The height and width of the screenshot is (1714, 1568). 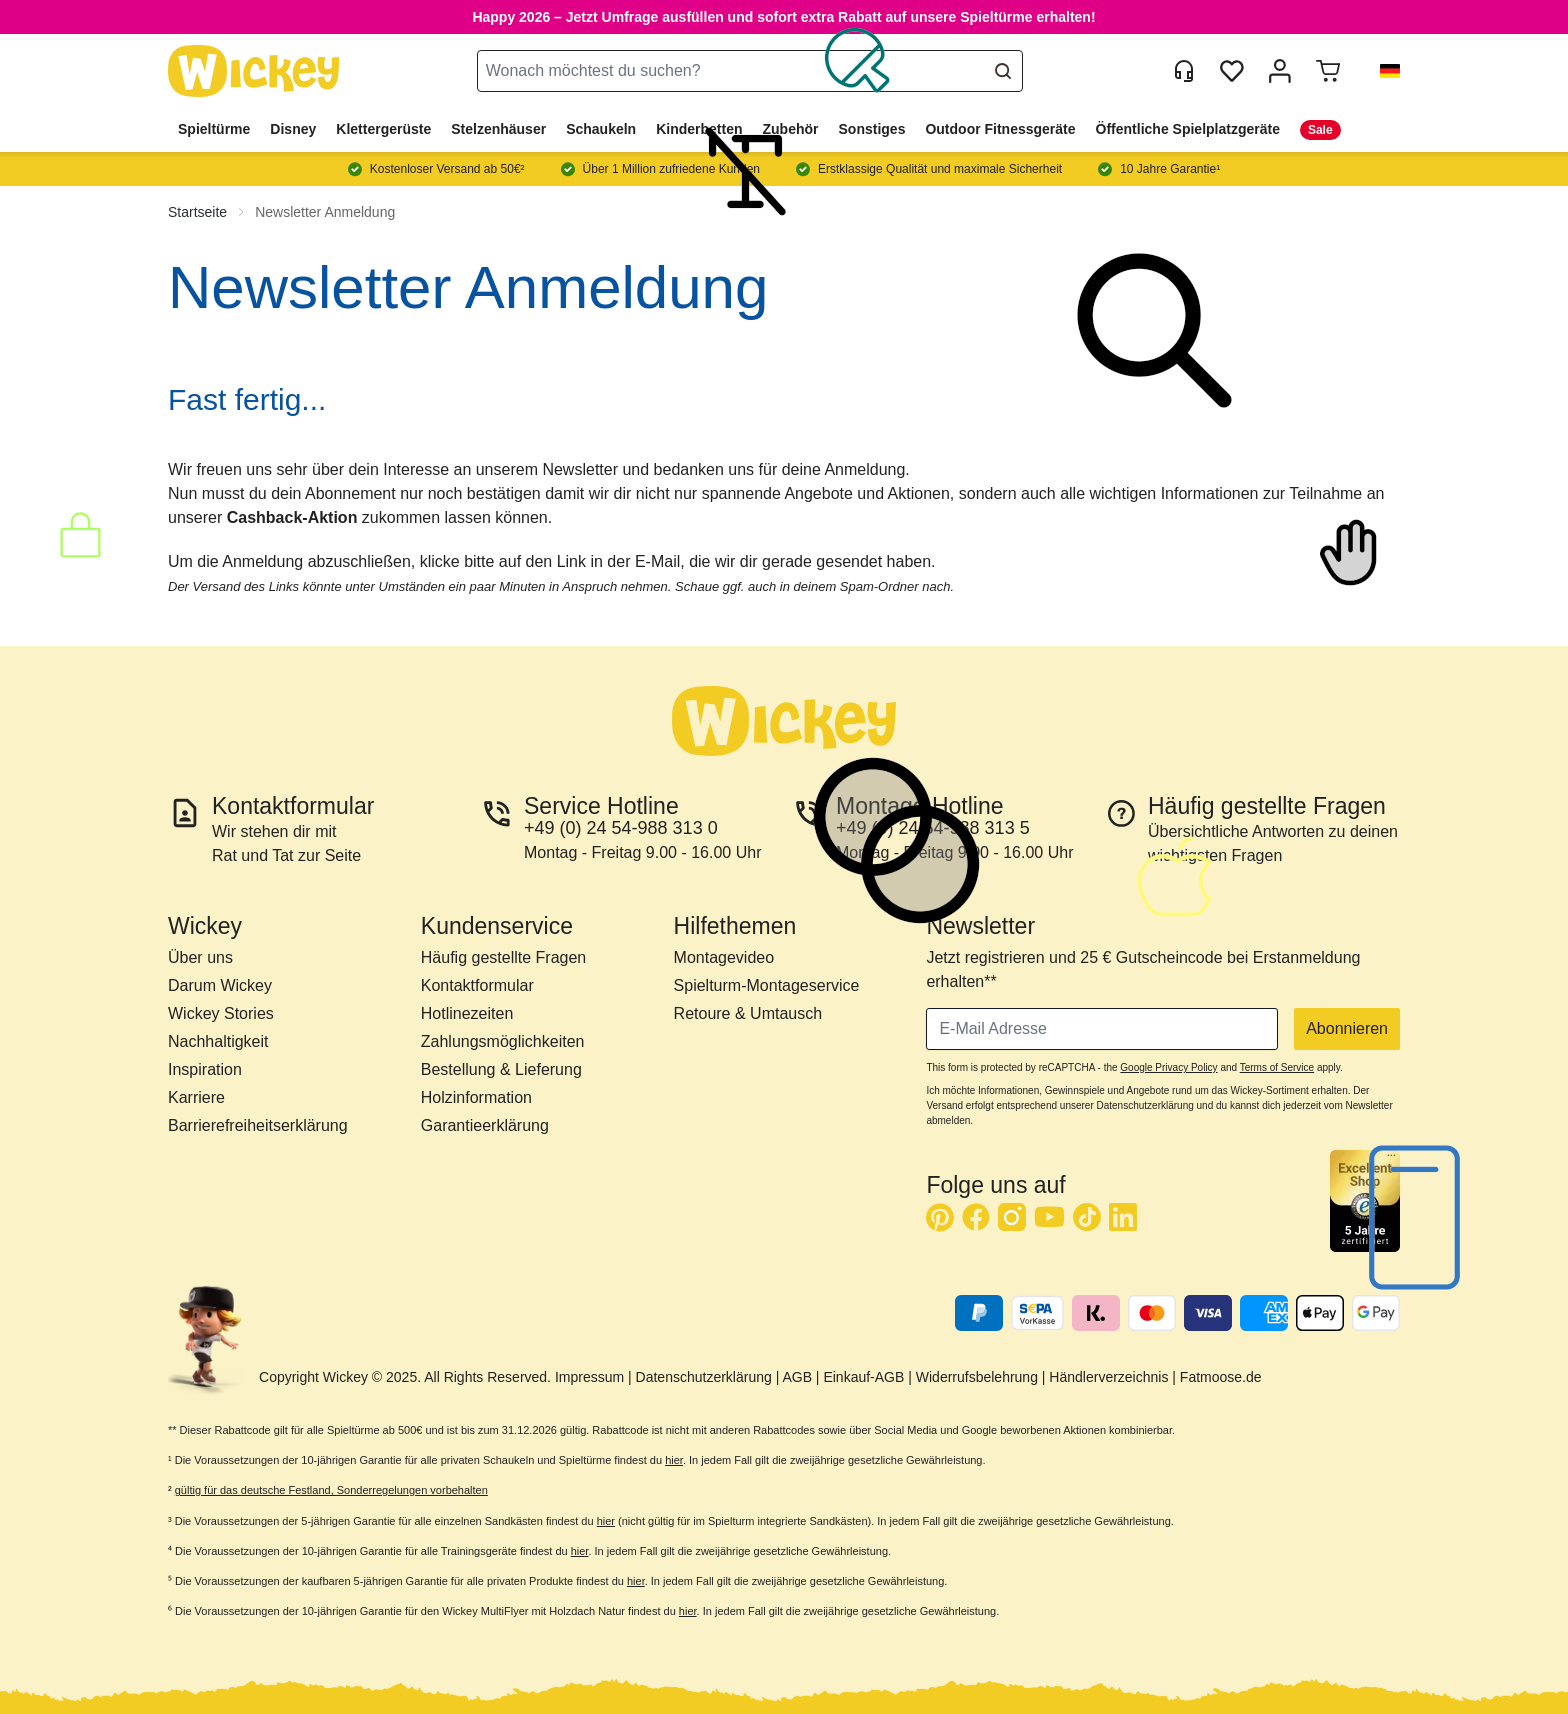 What do you see at coordinates (745, 171) in the screenshot?
I see `disable text formatting` at bounding box center [745, 171].